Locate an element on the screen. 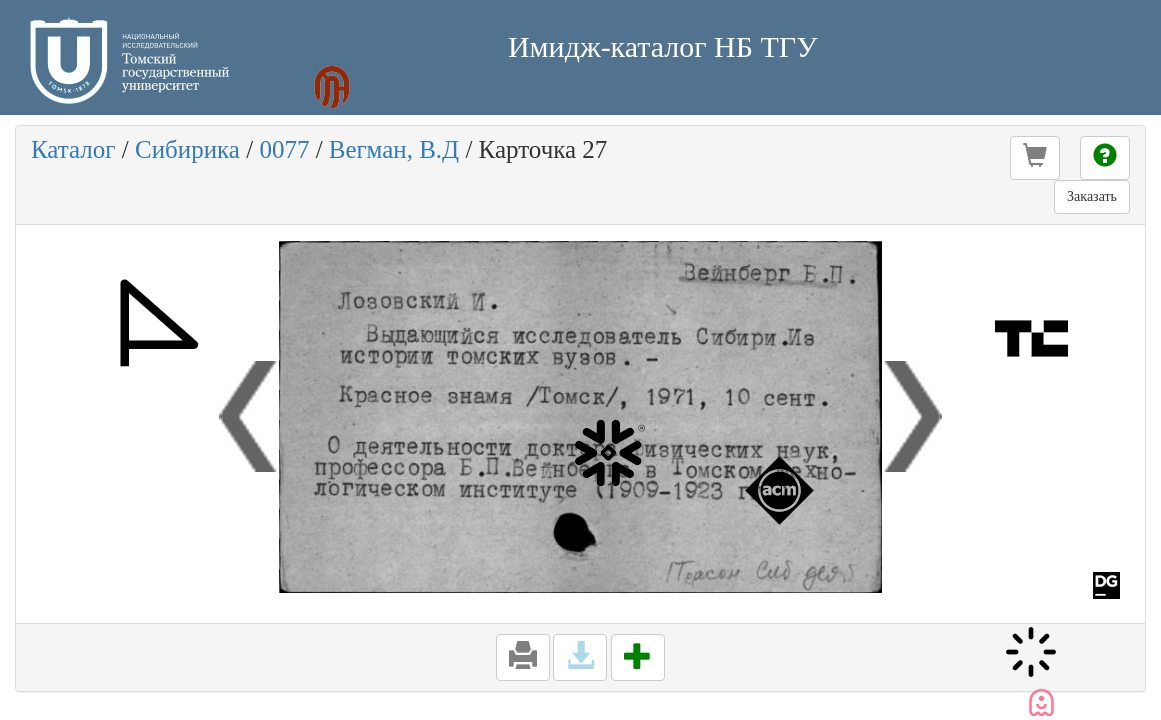 The height and width of the screenshot is (720, 1161). authenticate with fingerprint biometrics is located at coordinates (332, 87).